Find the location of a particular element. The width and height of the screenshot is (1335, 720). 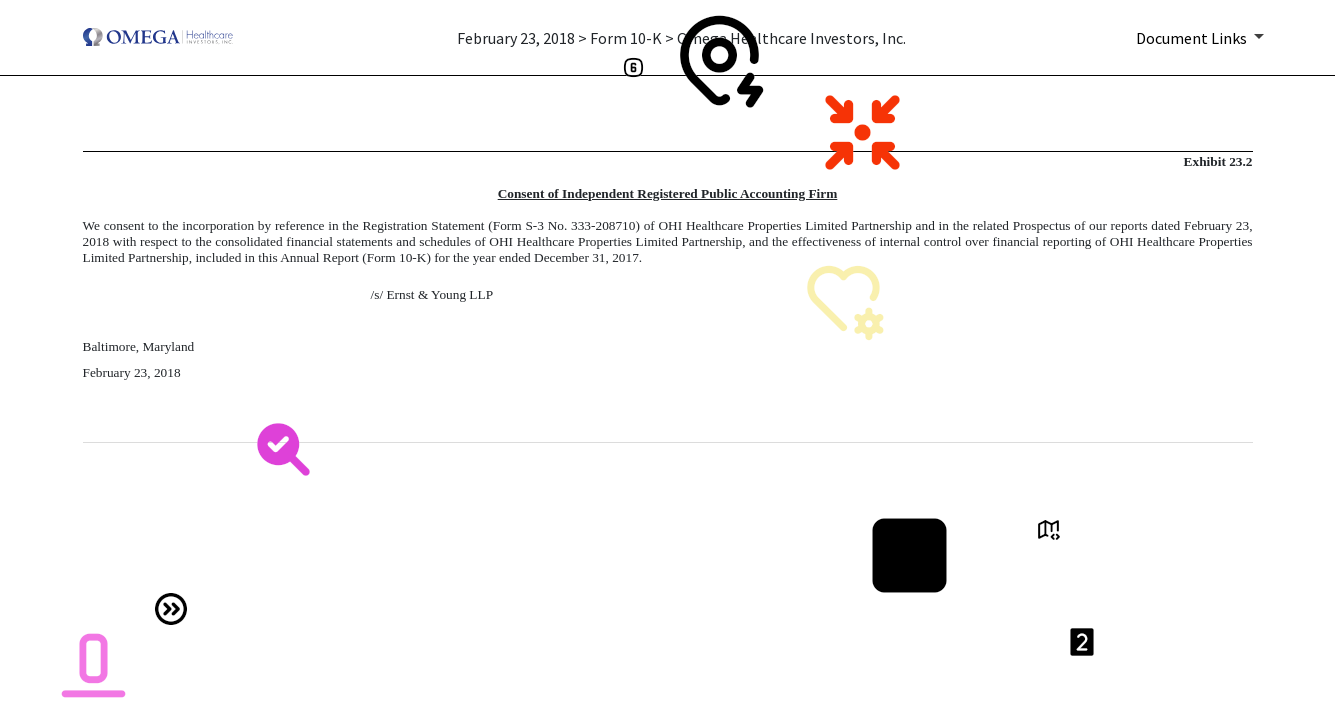

indicates step 6 in a multi-step process is located at coordinates (633, 67).